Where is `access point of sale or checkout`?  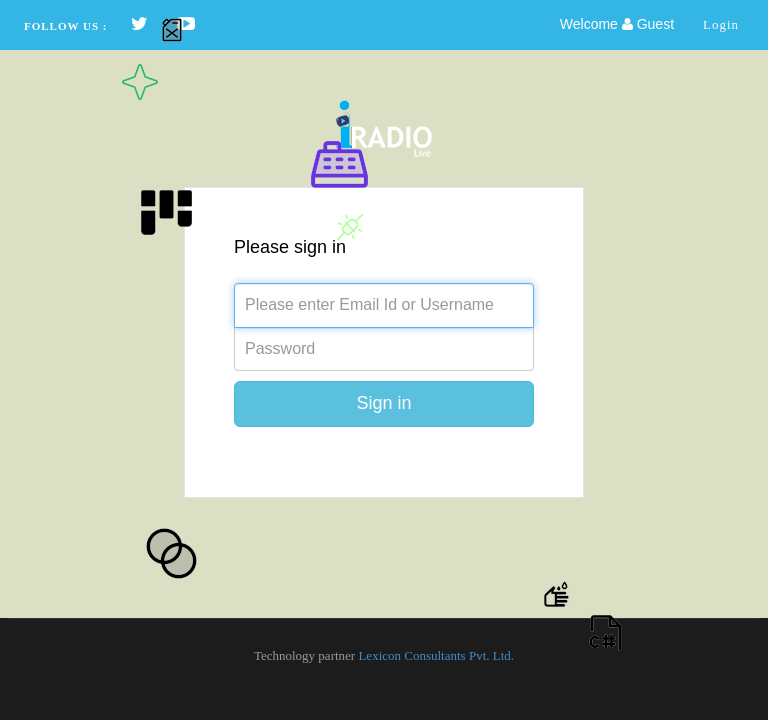 access point of sale or checkout is located at coordinates (339, 167).